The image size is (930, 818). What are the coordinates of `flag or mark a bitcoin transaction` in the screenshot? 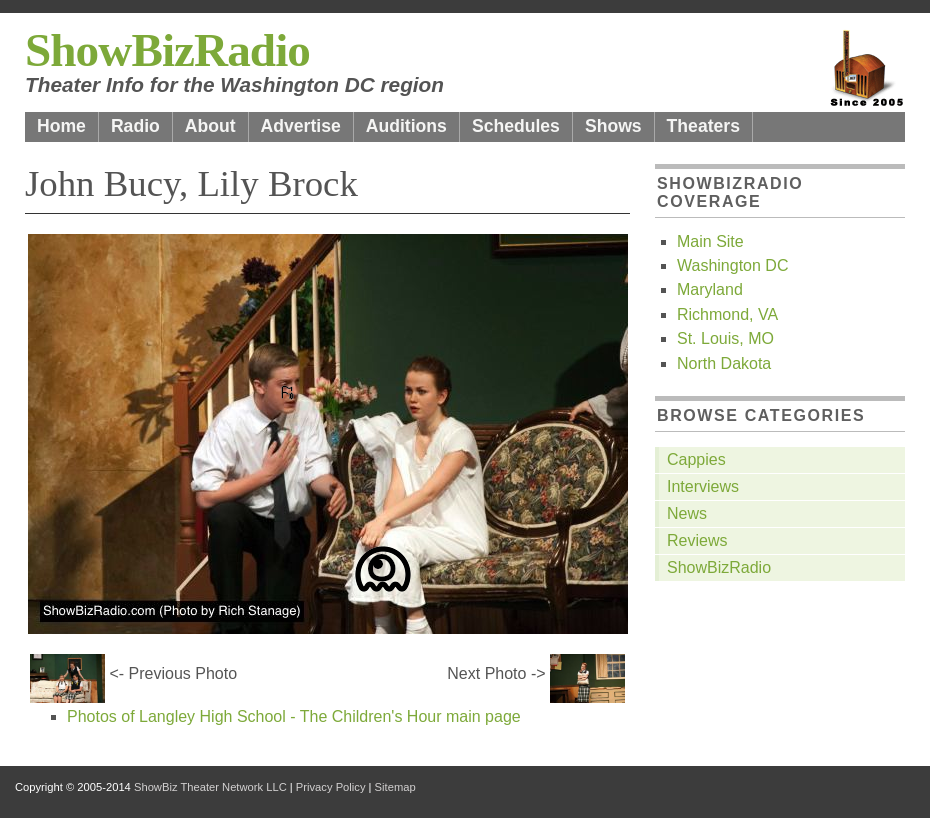 It's located at (287, 392).